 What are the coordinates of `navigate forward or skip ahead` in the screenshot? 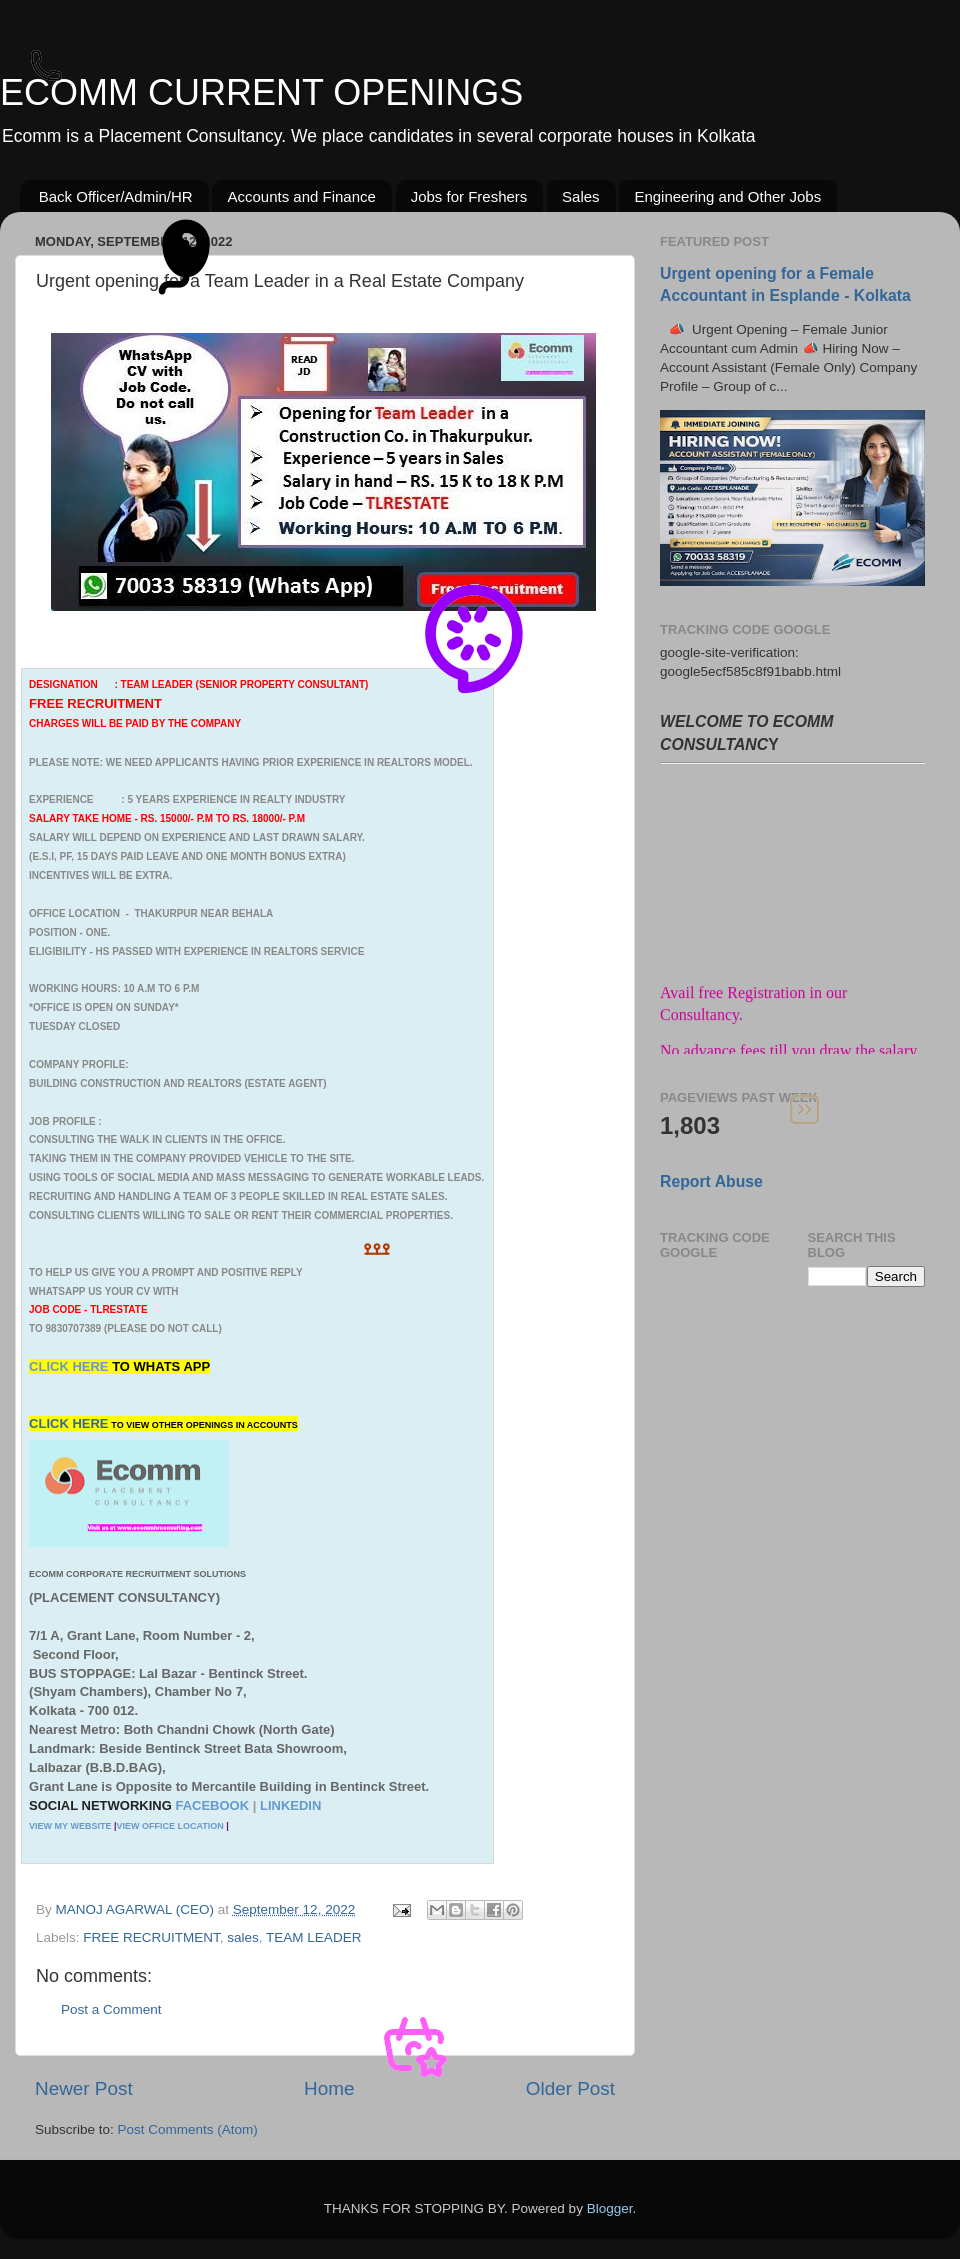 It's located at (804, 1109).